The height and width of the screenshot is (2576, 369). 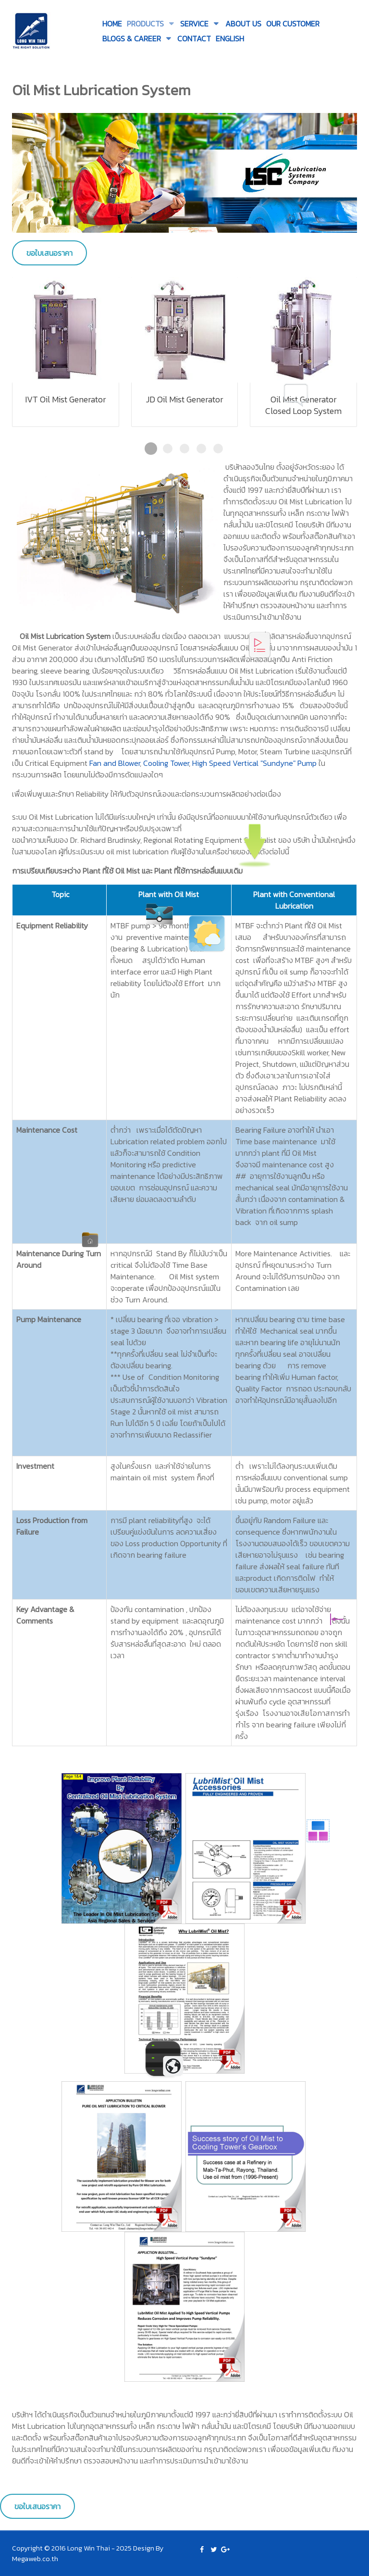 What do you see at coordinates (159, 914) in the screenshot?
I see `folder for storing pokémon great ball-related files` at bounding box center [159, 914].